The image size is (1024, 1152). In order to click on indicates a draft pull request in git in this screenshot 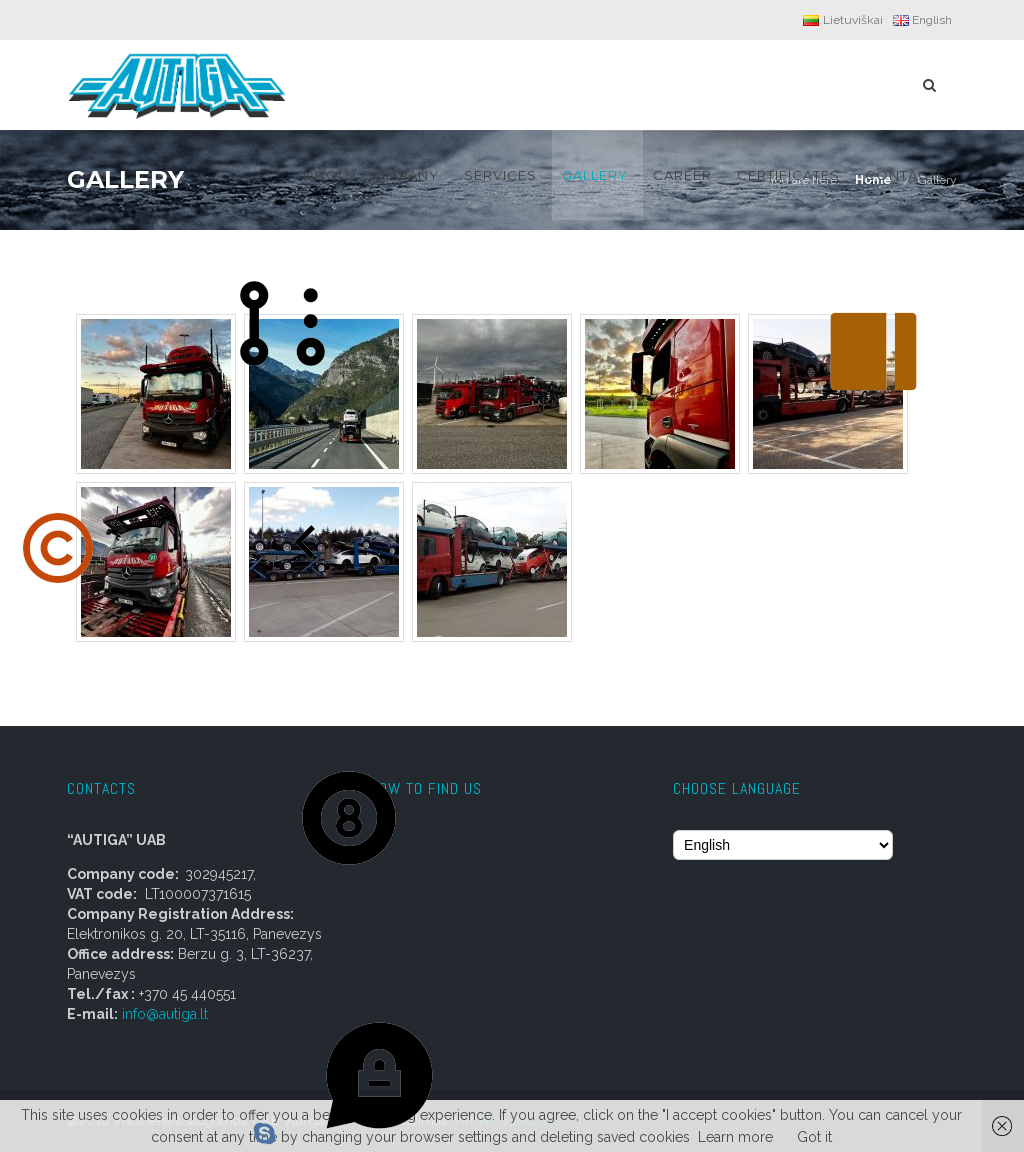, I will do `click(282, 323)`.